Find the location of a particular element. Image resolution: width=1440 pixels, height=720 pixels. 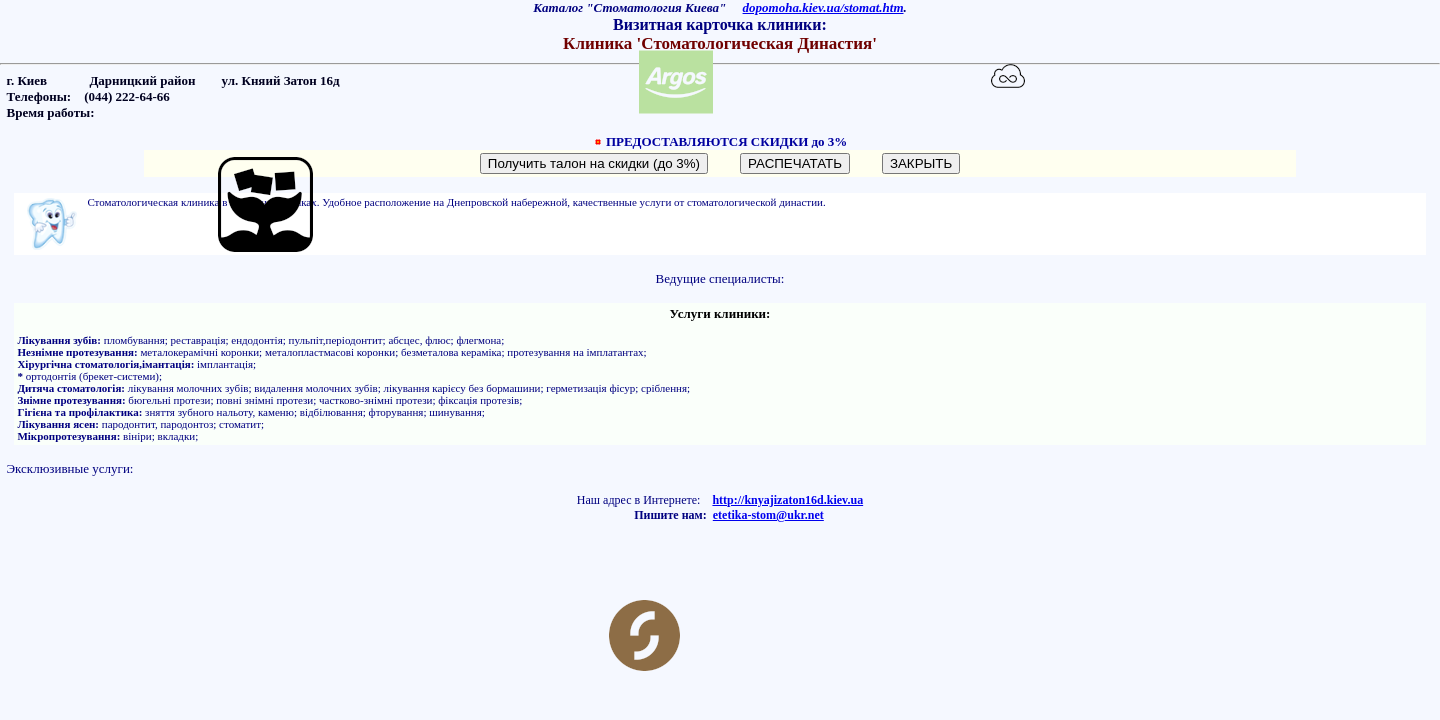

open the Starling Bank app is located at coordinates (644, 635).